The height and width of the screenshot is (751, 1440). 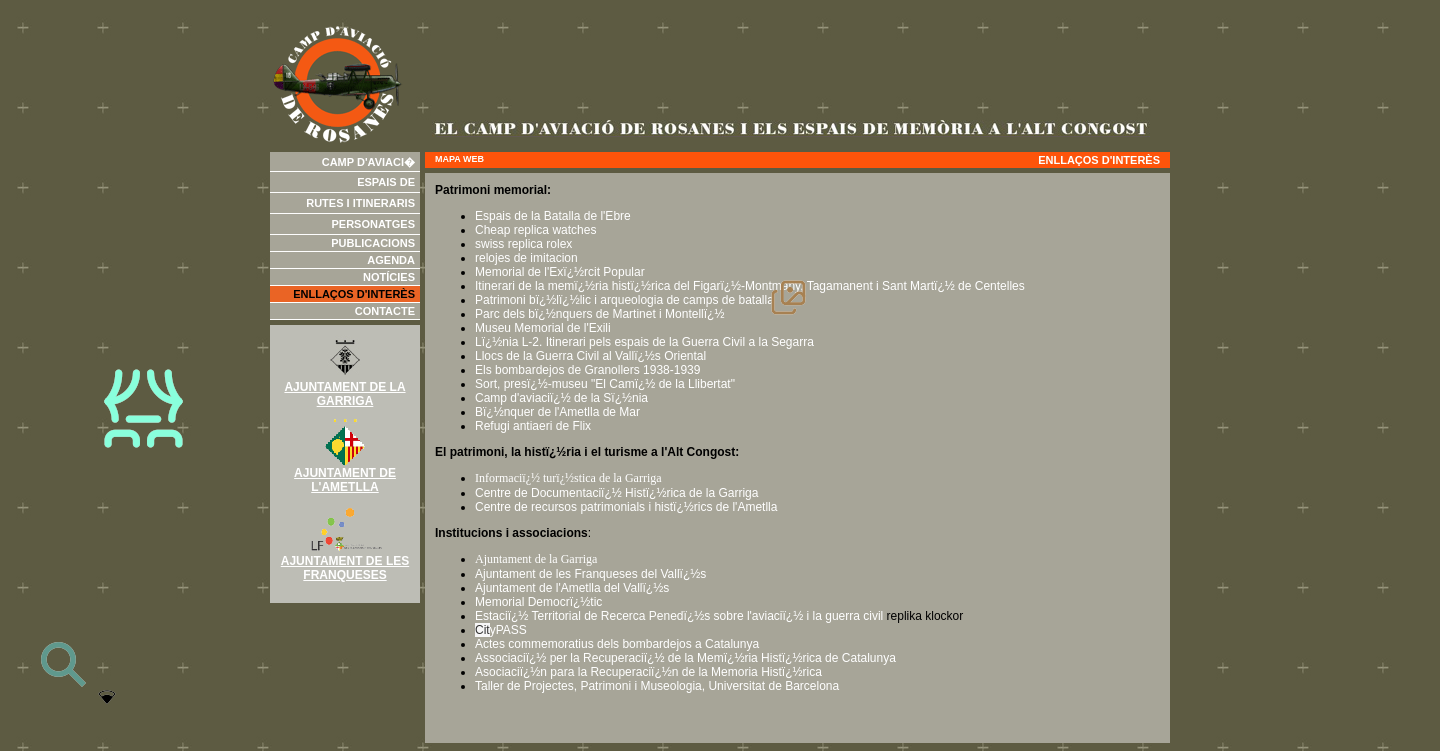 I want to click on view photo gallery, so click(x=788, y=297).